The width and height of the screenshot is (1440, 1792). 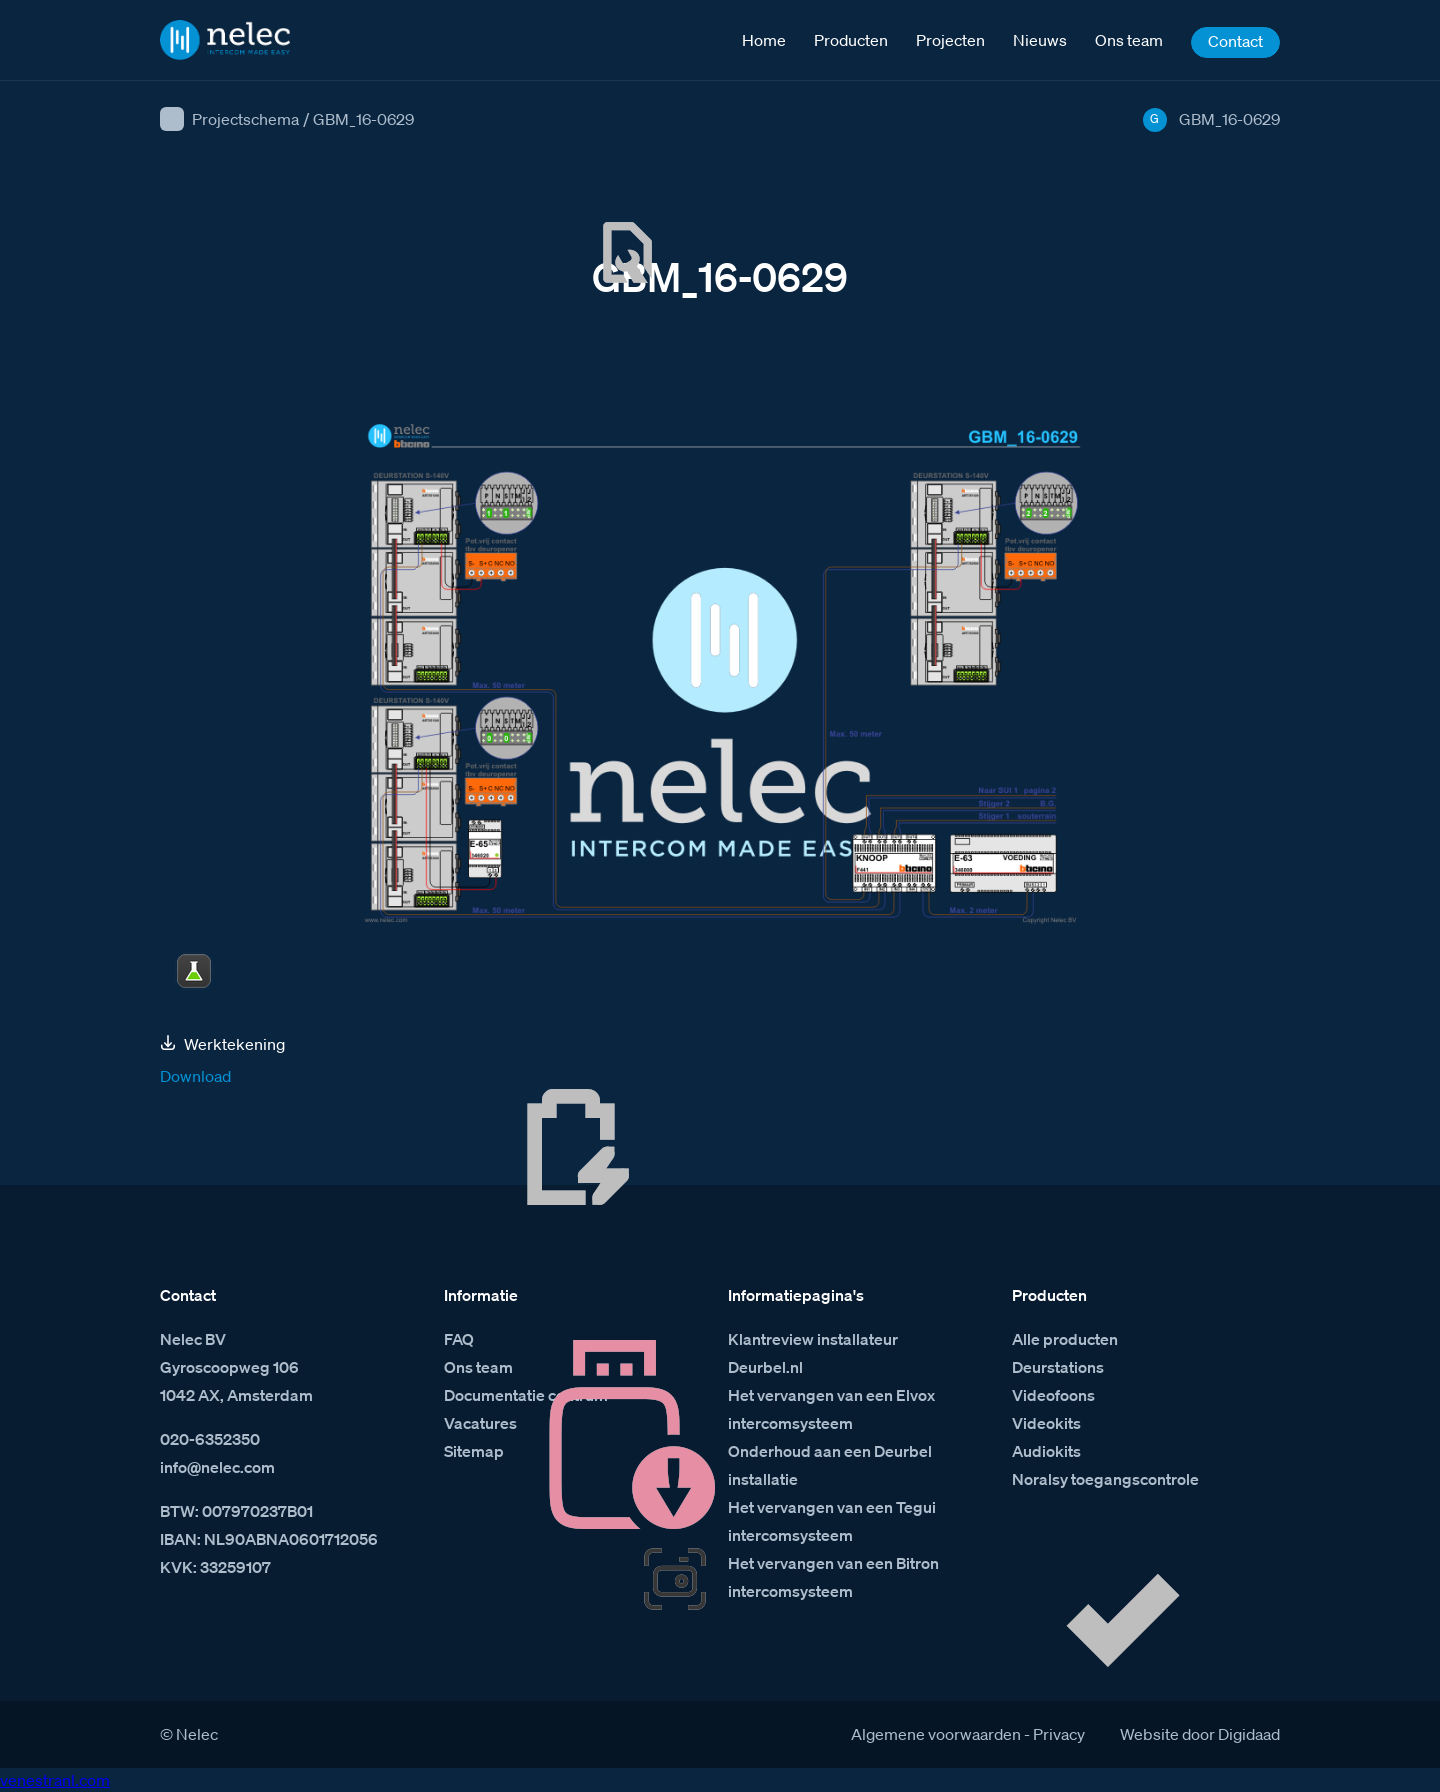 I want to click on create a bootable USB drive, so click(x=620, y=1434).